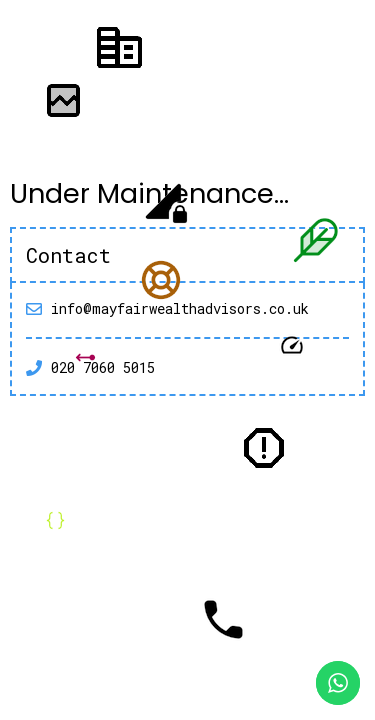 This screenshot has height=720, width=375. What do you see at coordinates (85, 357) in the screenshot?
I see `go back to the previous screen` at bounding box center [85, 357].